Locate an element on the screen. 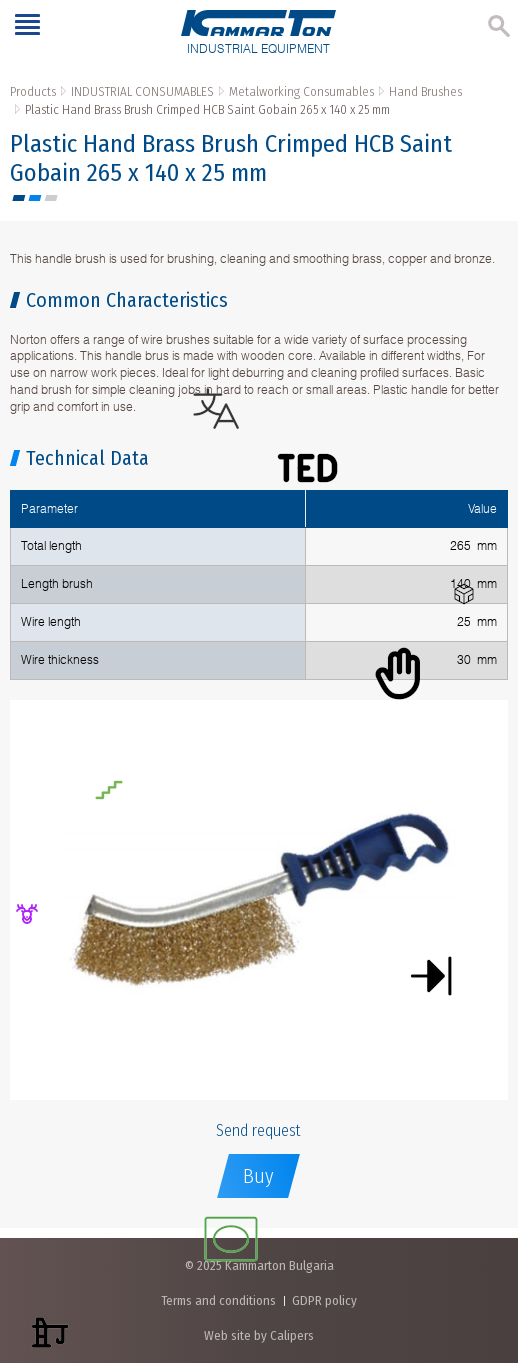  view steps or stairs in a building map is located at coordinates (109, 790).